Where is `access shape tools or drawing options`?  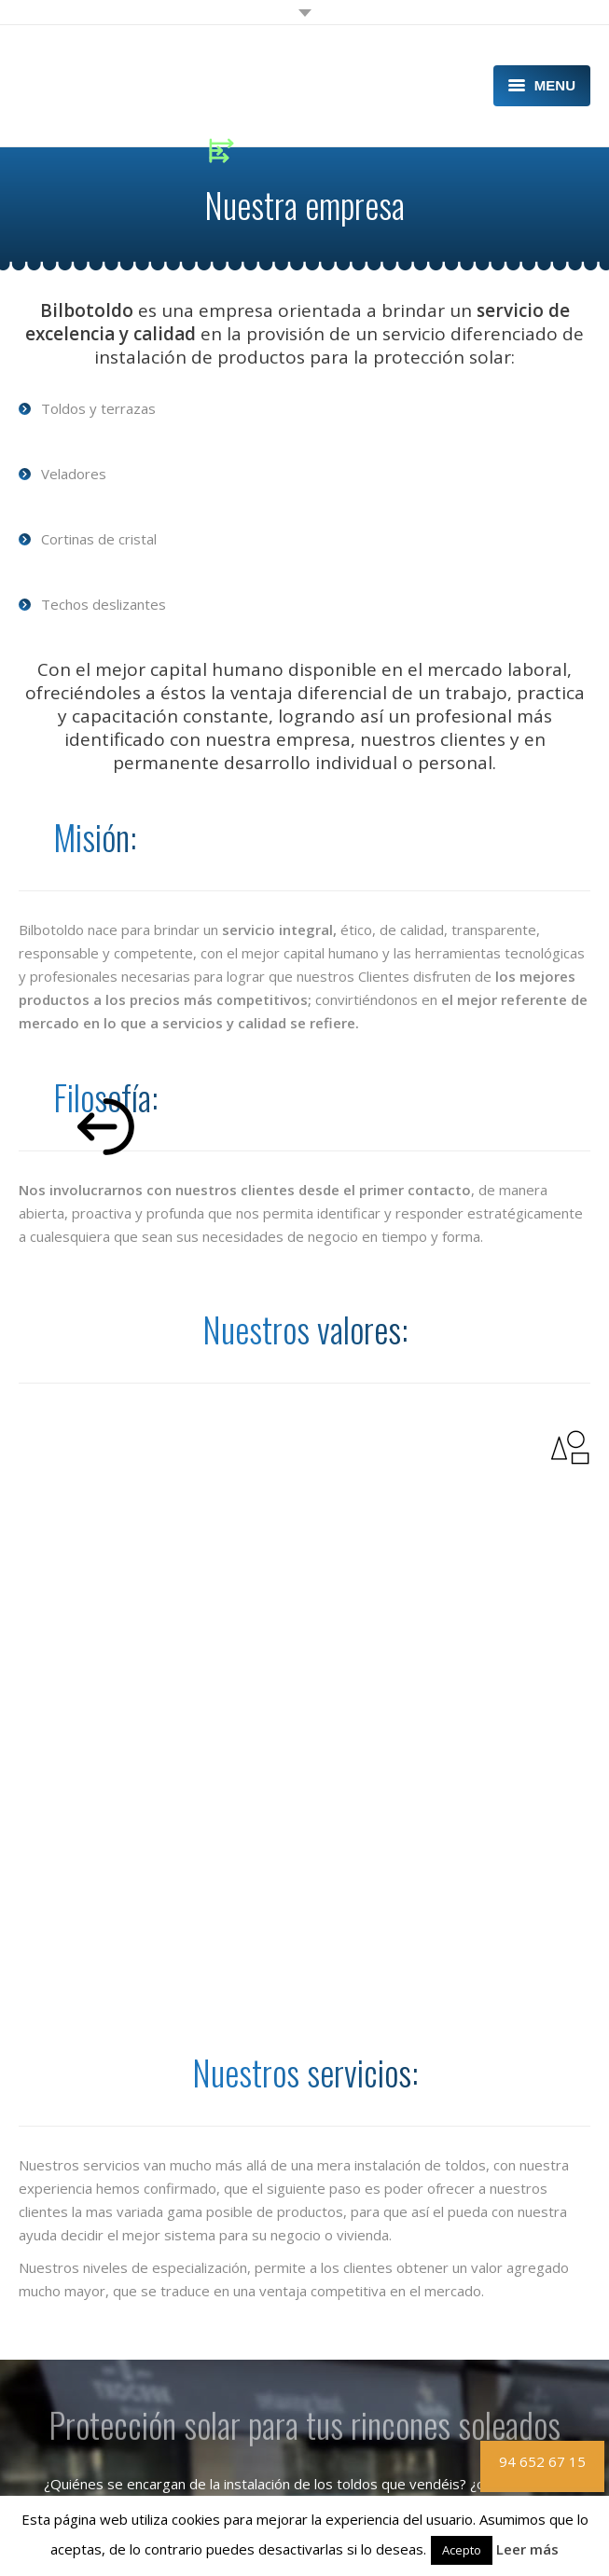 access shape tools or drawing options is located at coordinates (571, 1449).